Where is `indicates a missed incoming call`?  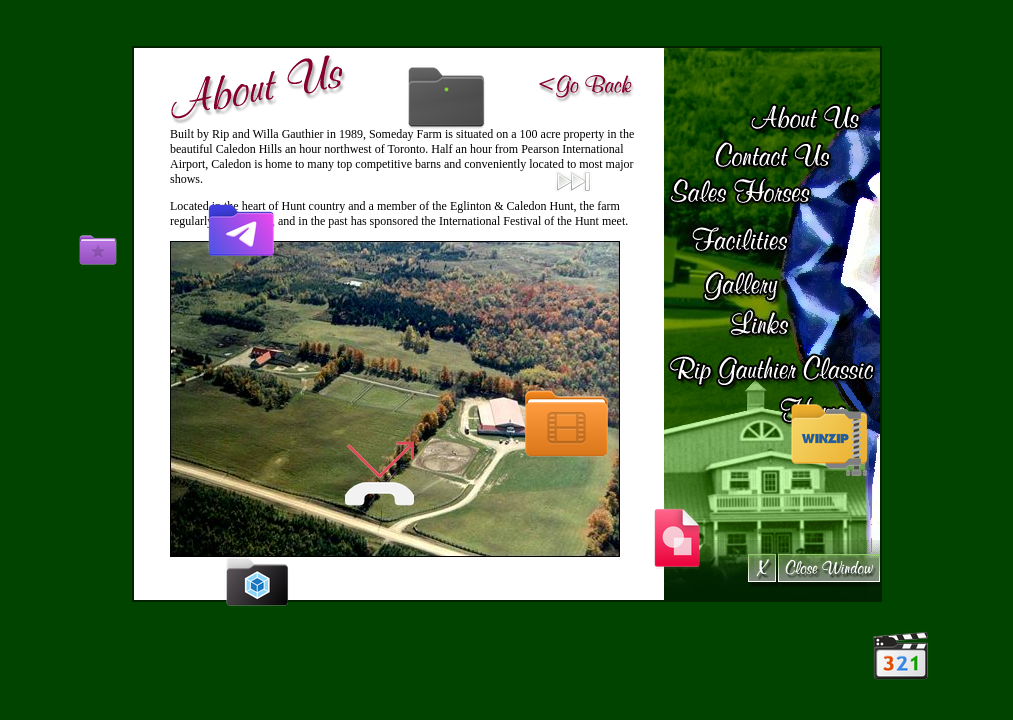 indicates a missed incoming call is located at coordinates (379, 473).